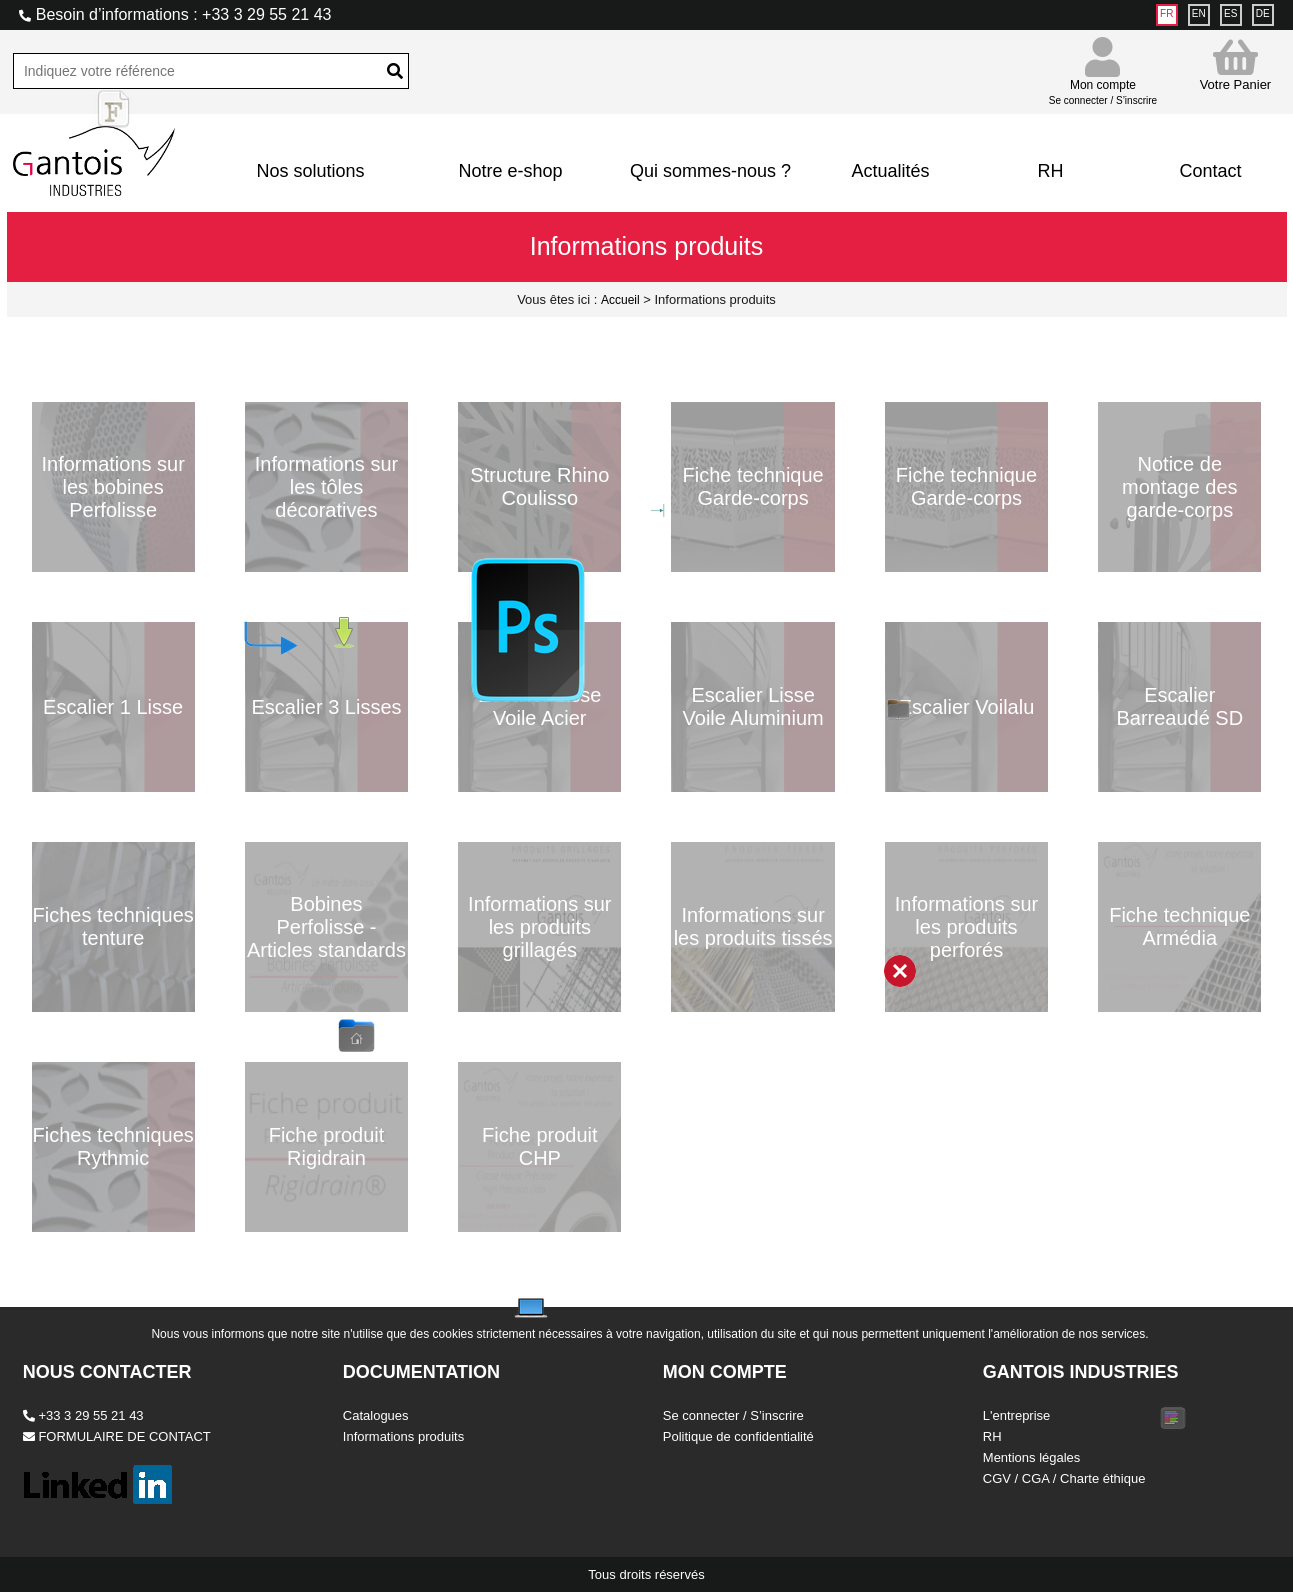  I want to click on a fortran source code file, so click(113, 108).